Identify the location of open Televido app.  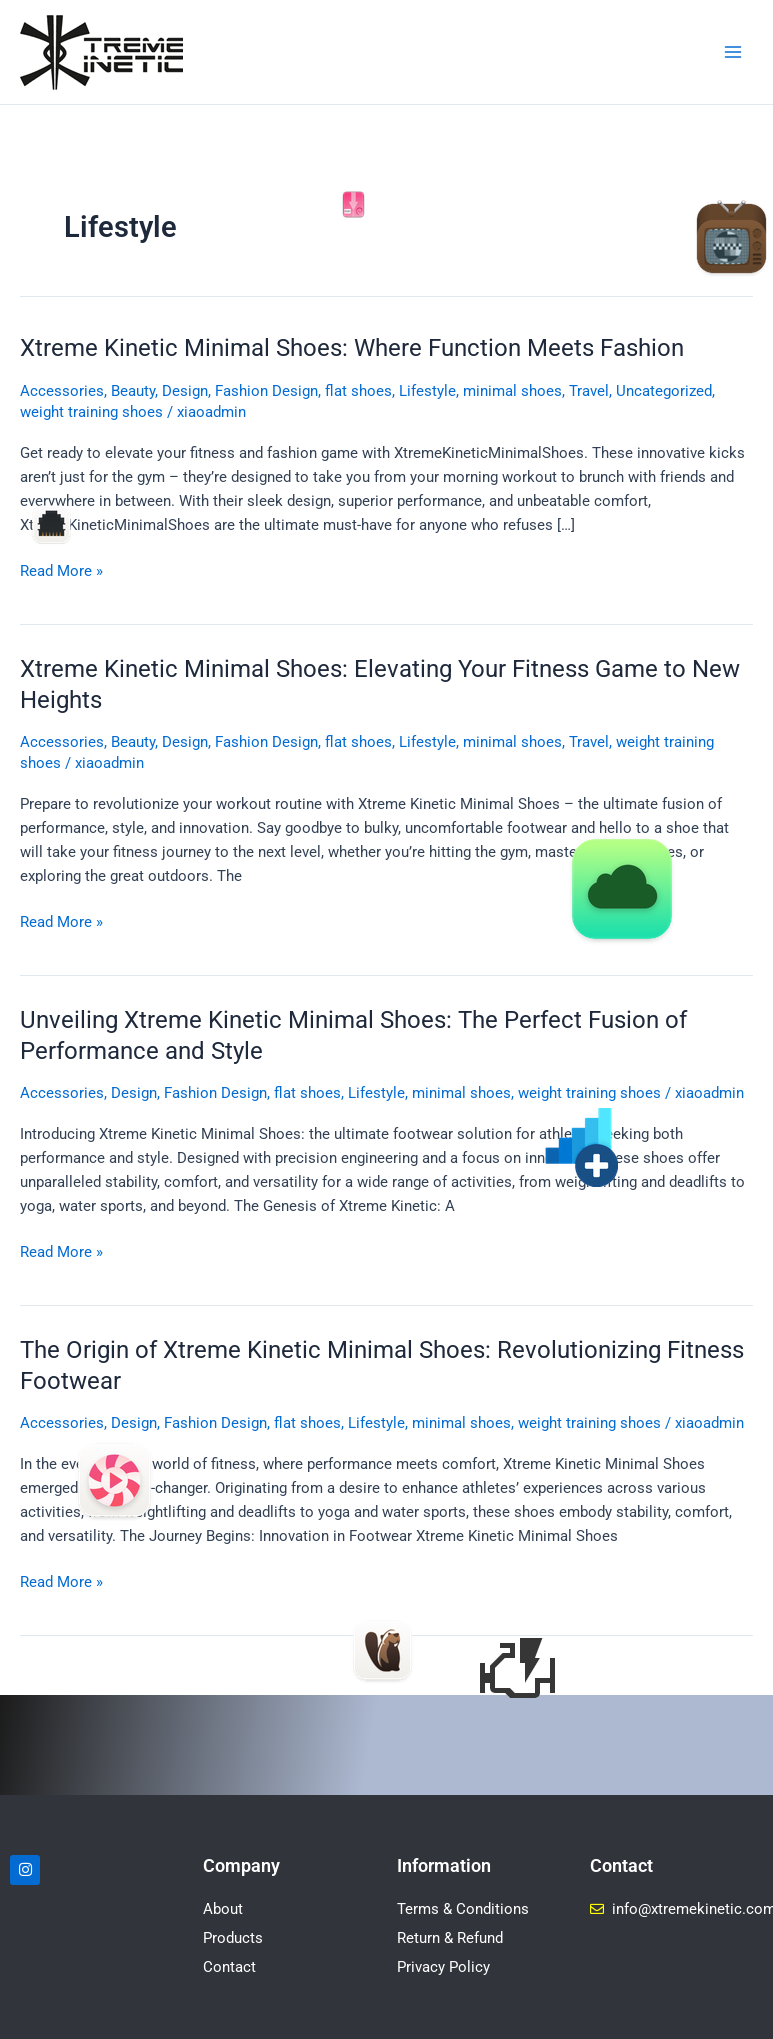
(731, 238).